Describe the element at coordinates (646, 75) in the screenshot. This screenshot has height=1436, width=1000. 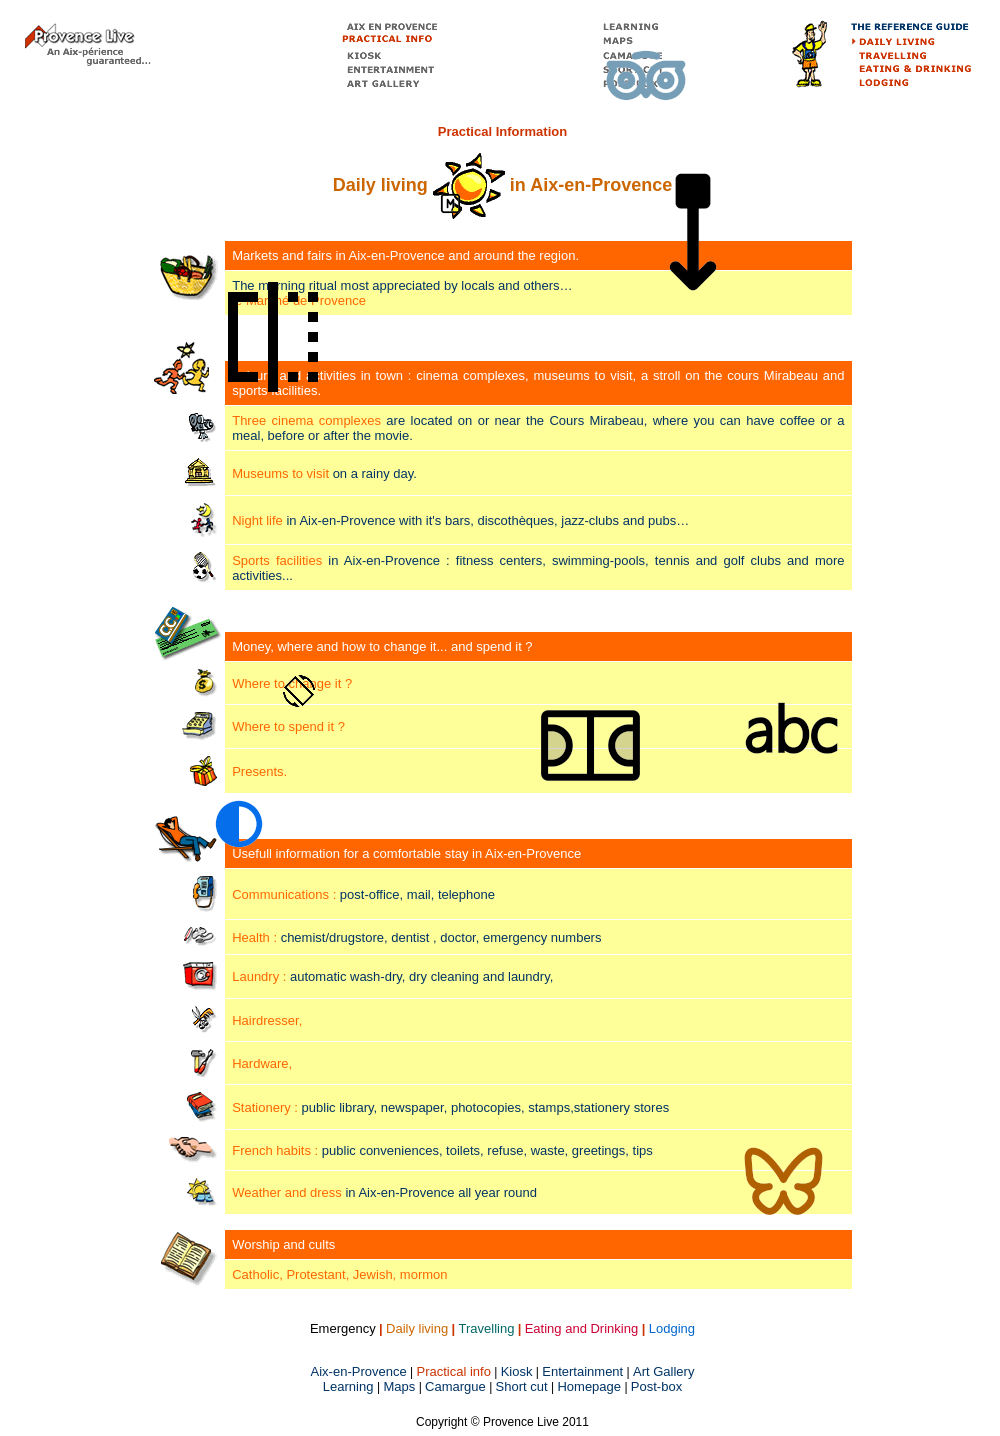
I see `view tripadvisor reviews and ratings` at that location.